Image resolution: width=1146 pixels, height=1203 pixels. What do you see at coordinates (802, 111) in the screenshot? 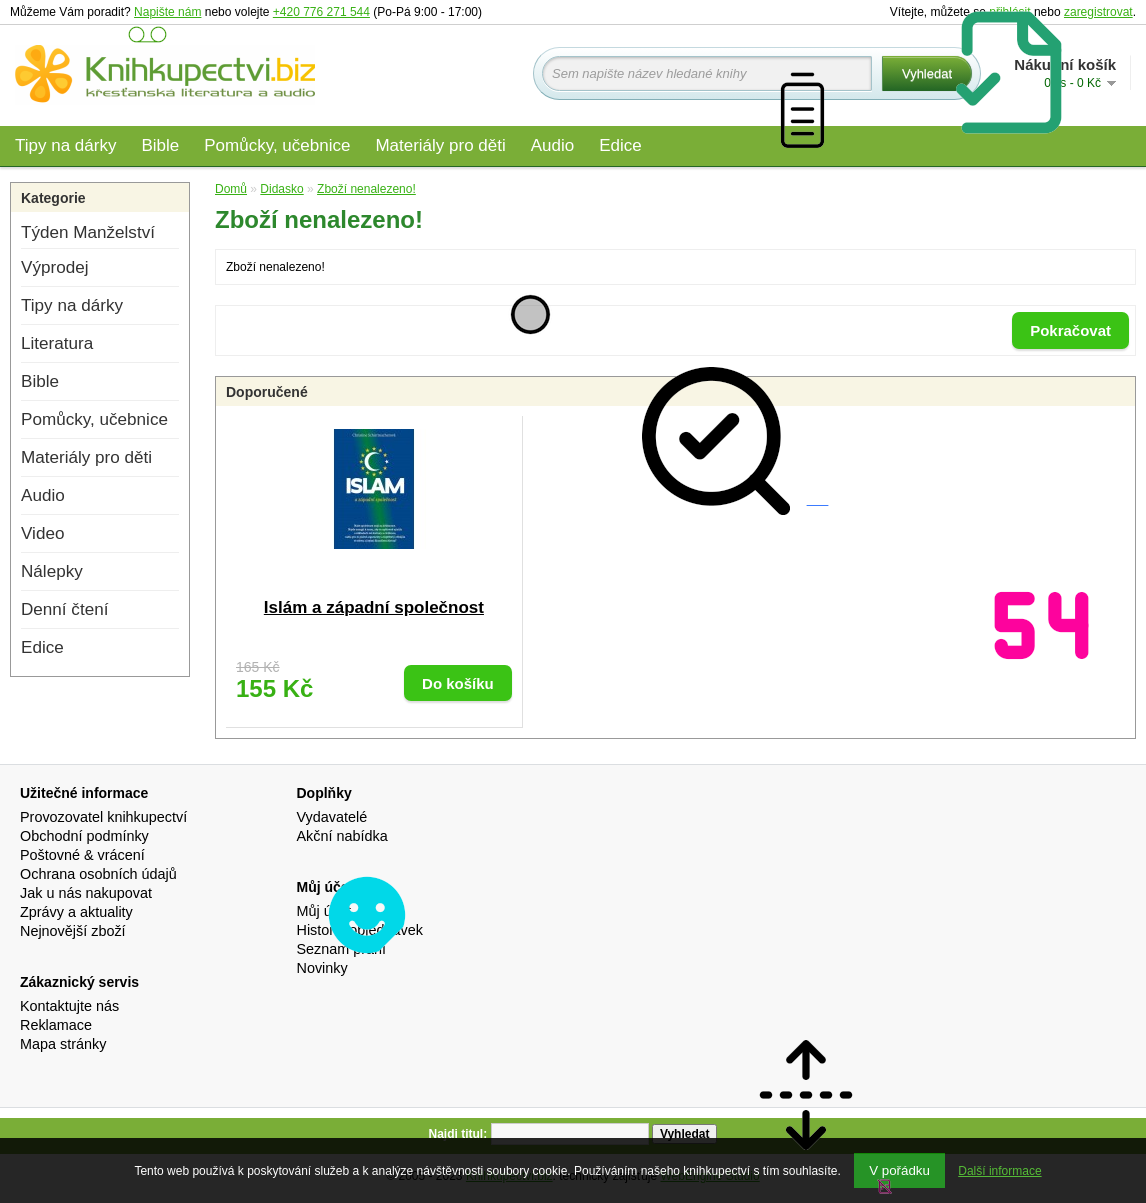
I see `indicates high battery level` at bounding box center [802, 111].